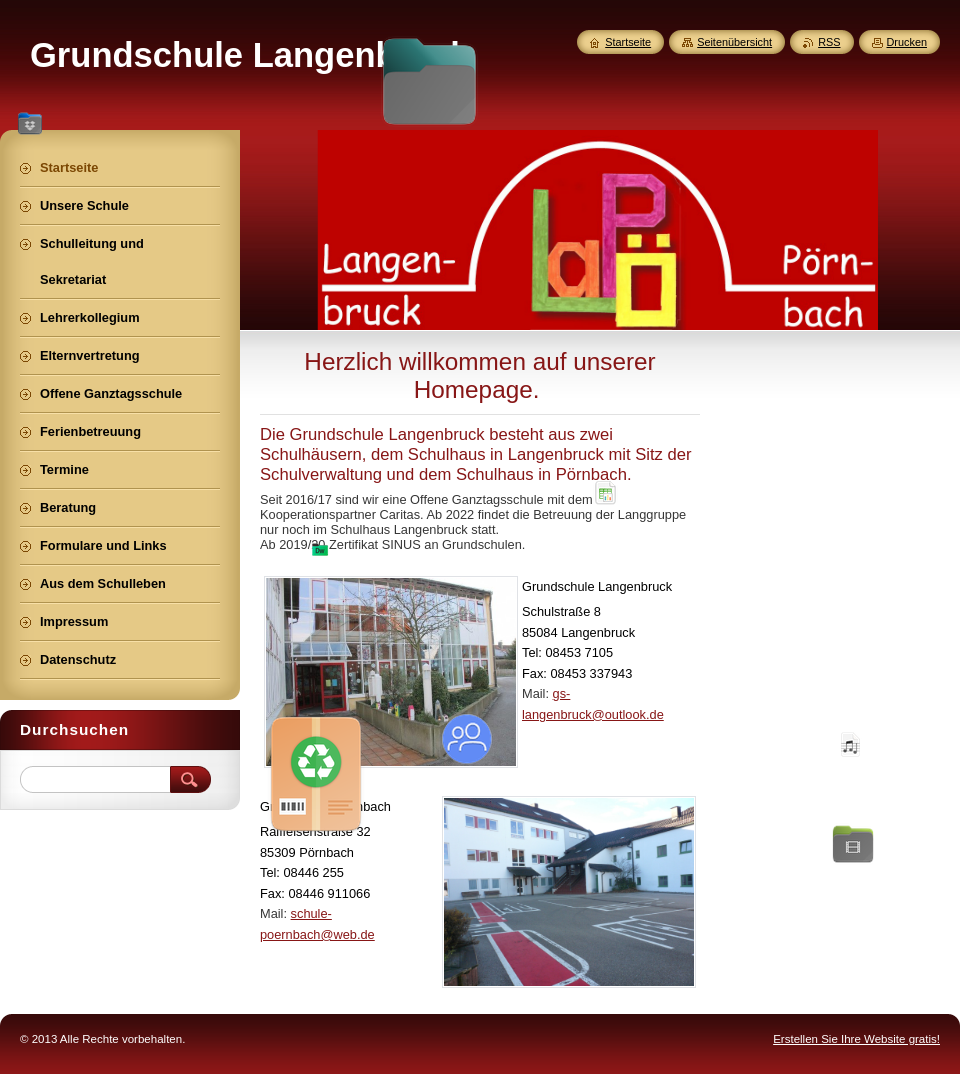  What do you see at coordinates (850, 744) in the screenshot?
I see `an iMelody audio file` at bounding box center [850, 744].